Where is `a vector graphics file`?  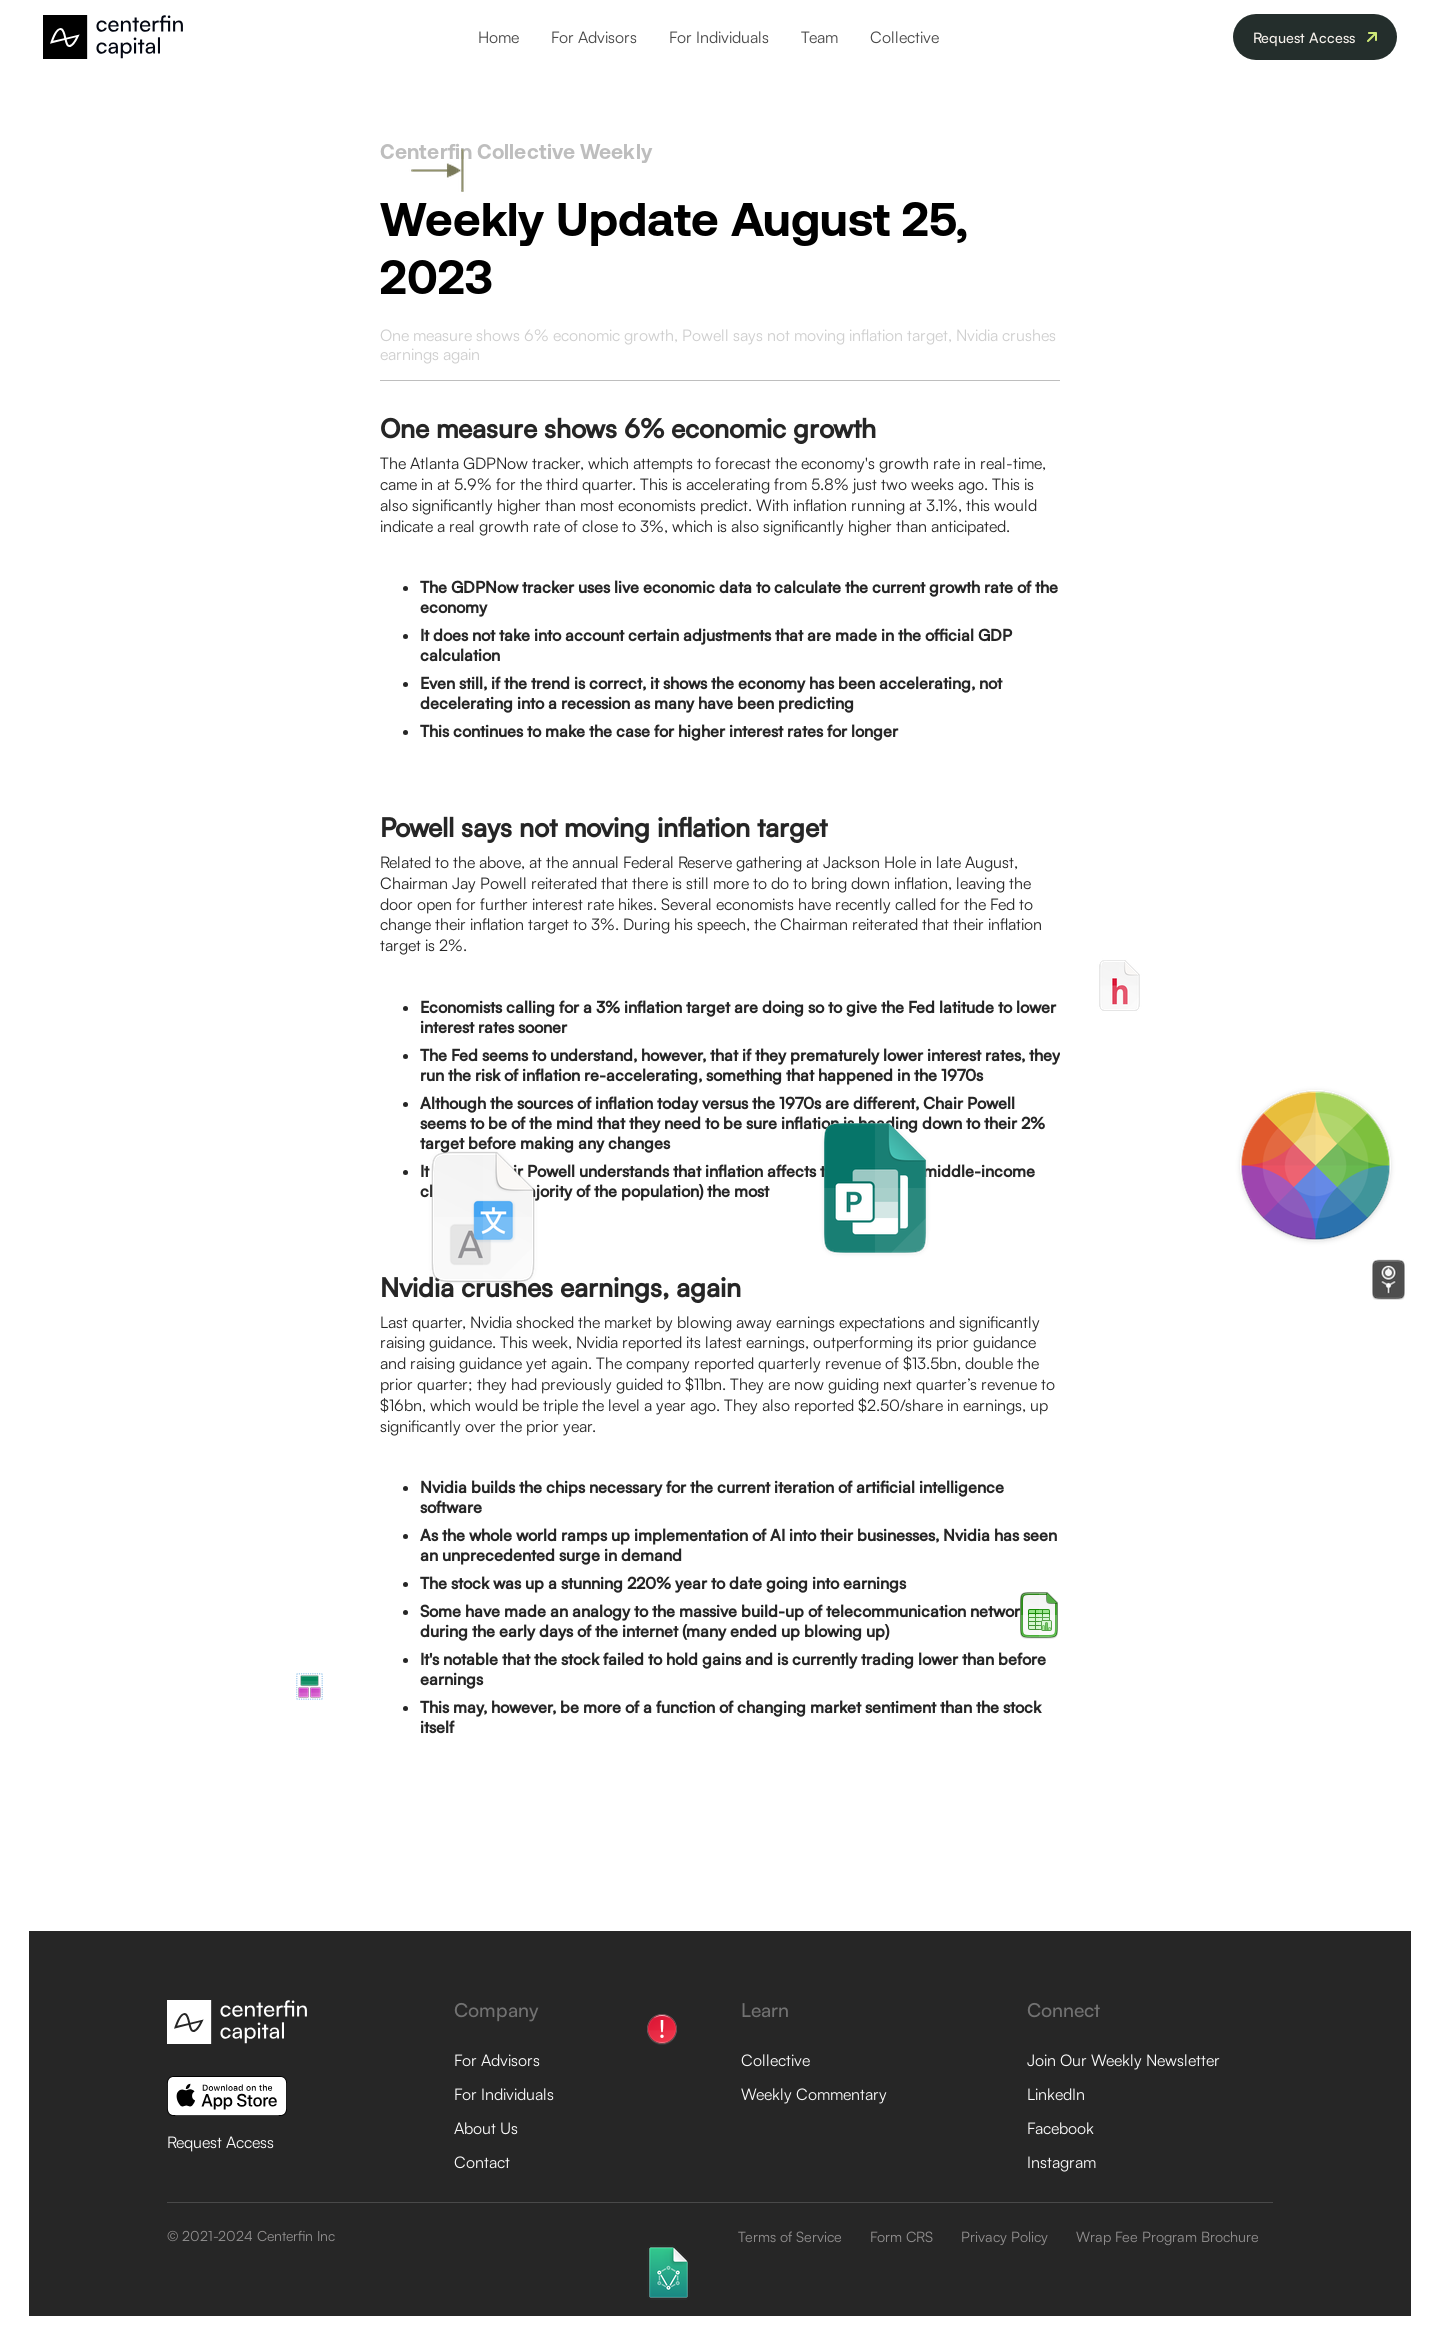 a vector graphics file is located at coordinates (668, 2272).